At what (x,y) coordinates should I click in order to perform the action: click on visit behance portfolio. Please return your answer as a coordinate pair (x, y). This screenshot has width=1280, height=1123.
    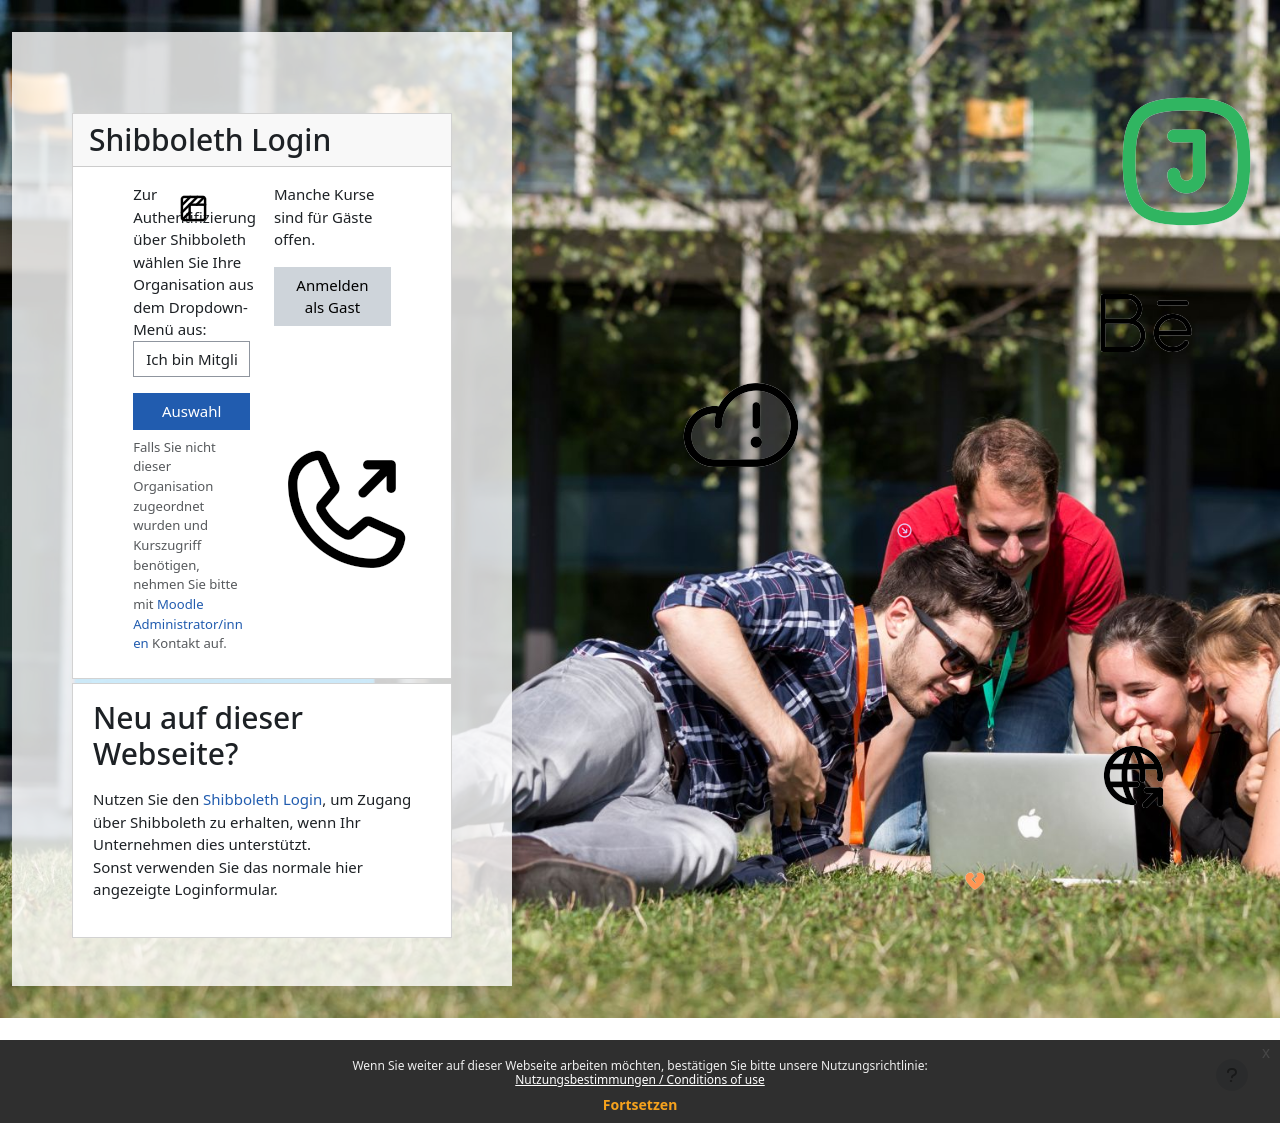
    Looking at the image, I should click on (1143, 323).